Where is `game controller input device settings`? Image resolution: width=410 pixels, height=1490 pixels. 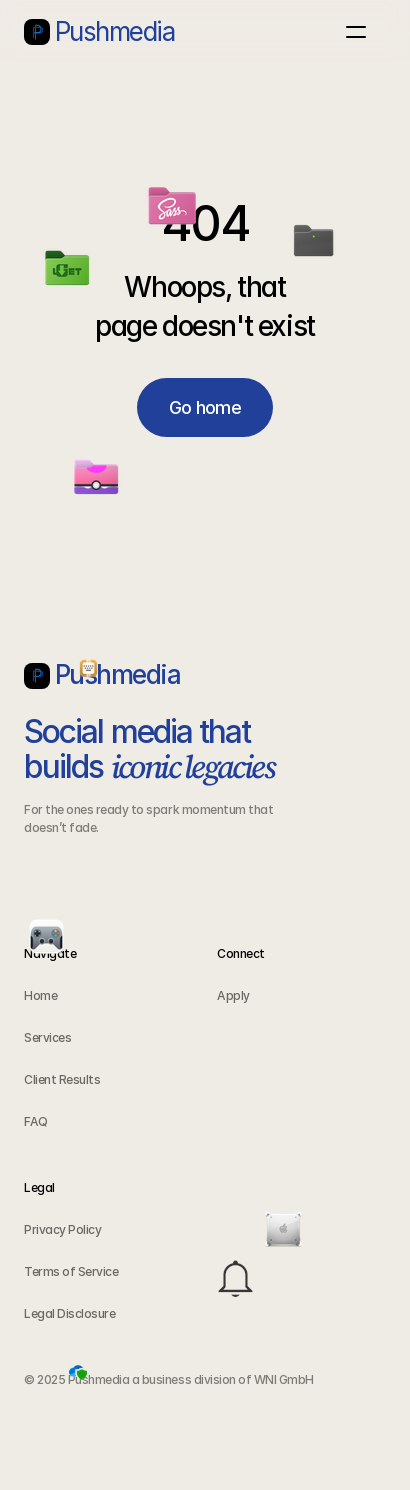 game controller input device settings is located at coordinates (46, 936).